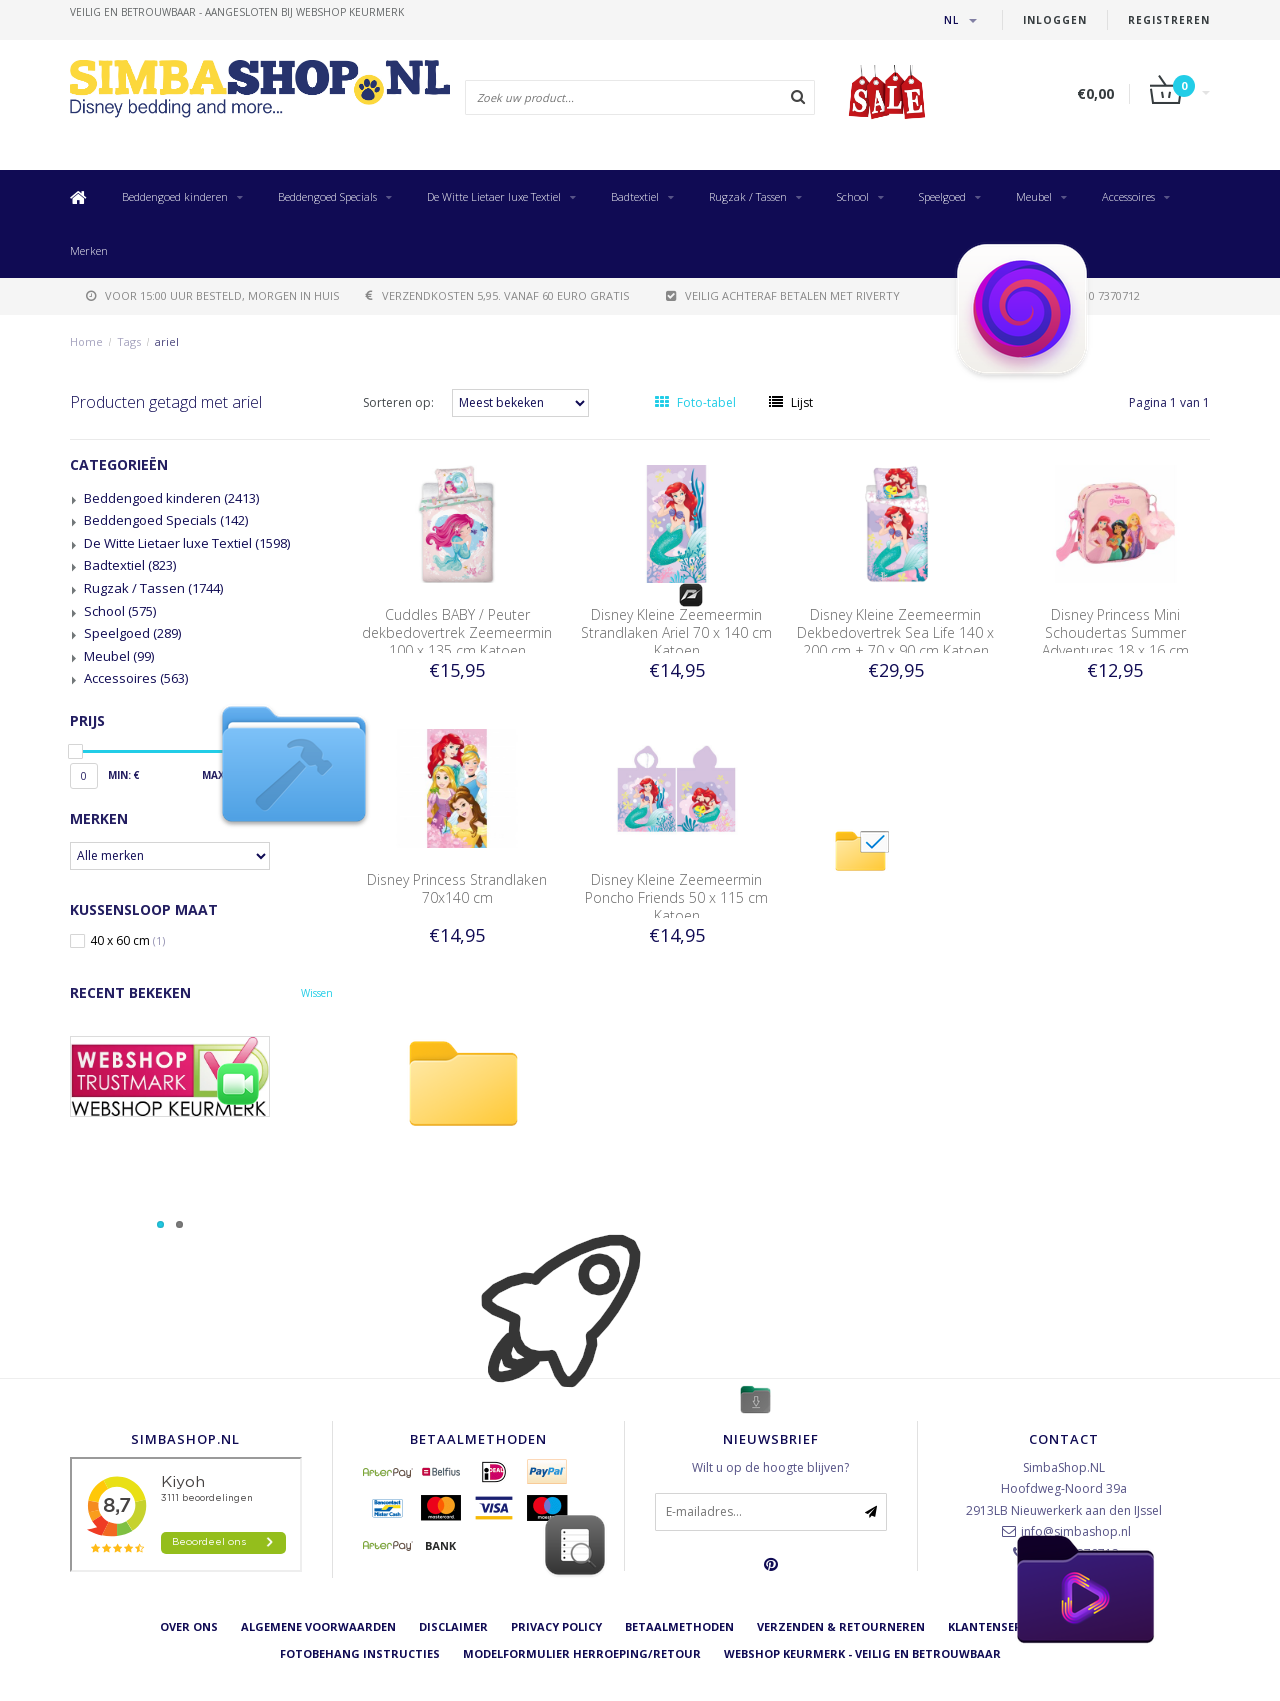  I want to click on launch applications or open app drawer, so click(561, 1311).